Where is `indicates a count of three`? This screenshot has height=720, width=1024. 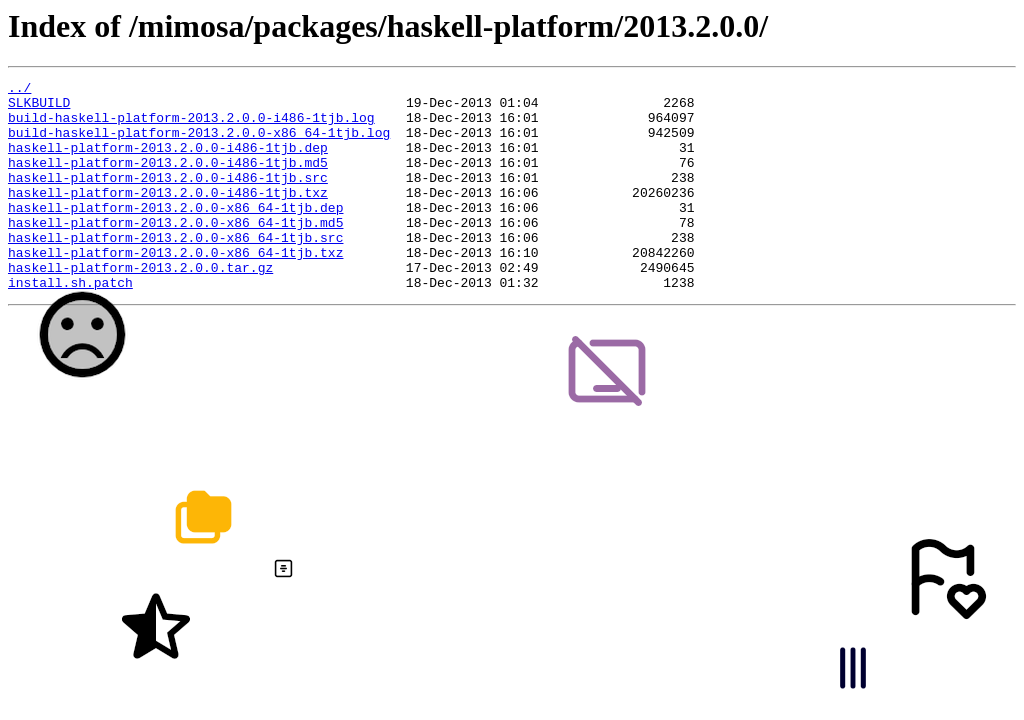
indicates a count of three is located at coordinates (853, 668).